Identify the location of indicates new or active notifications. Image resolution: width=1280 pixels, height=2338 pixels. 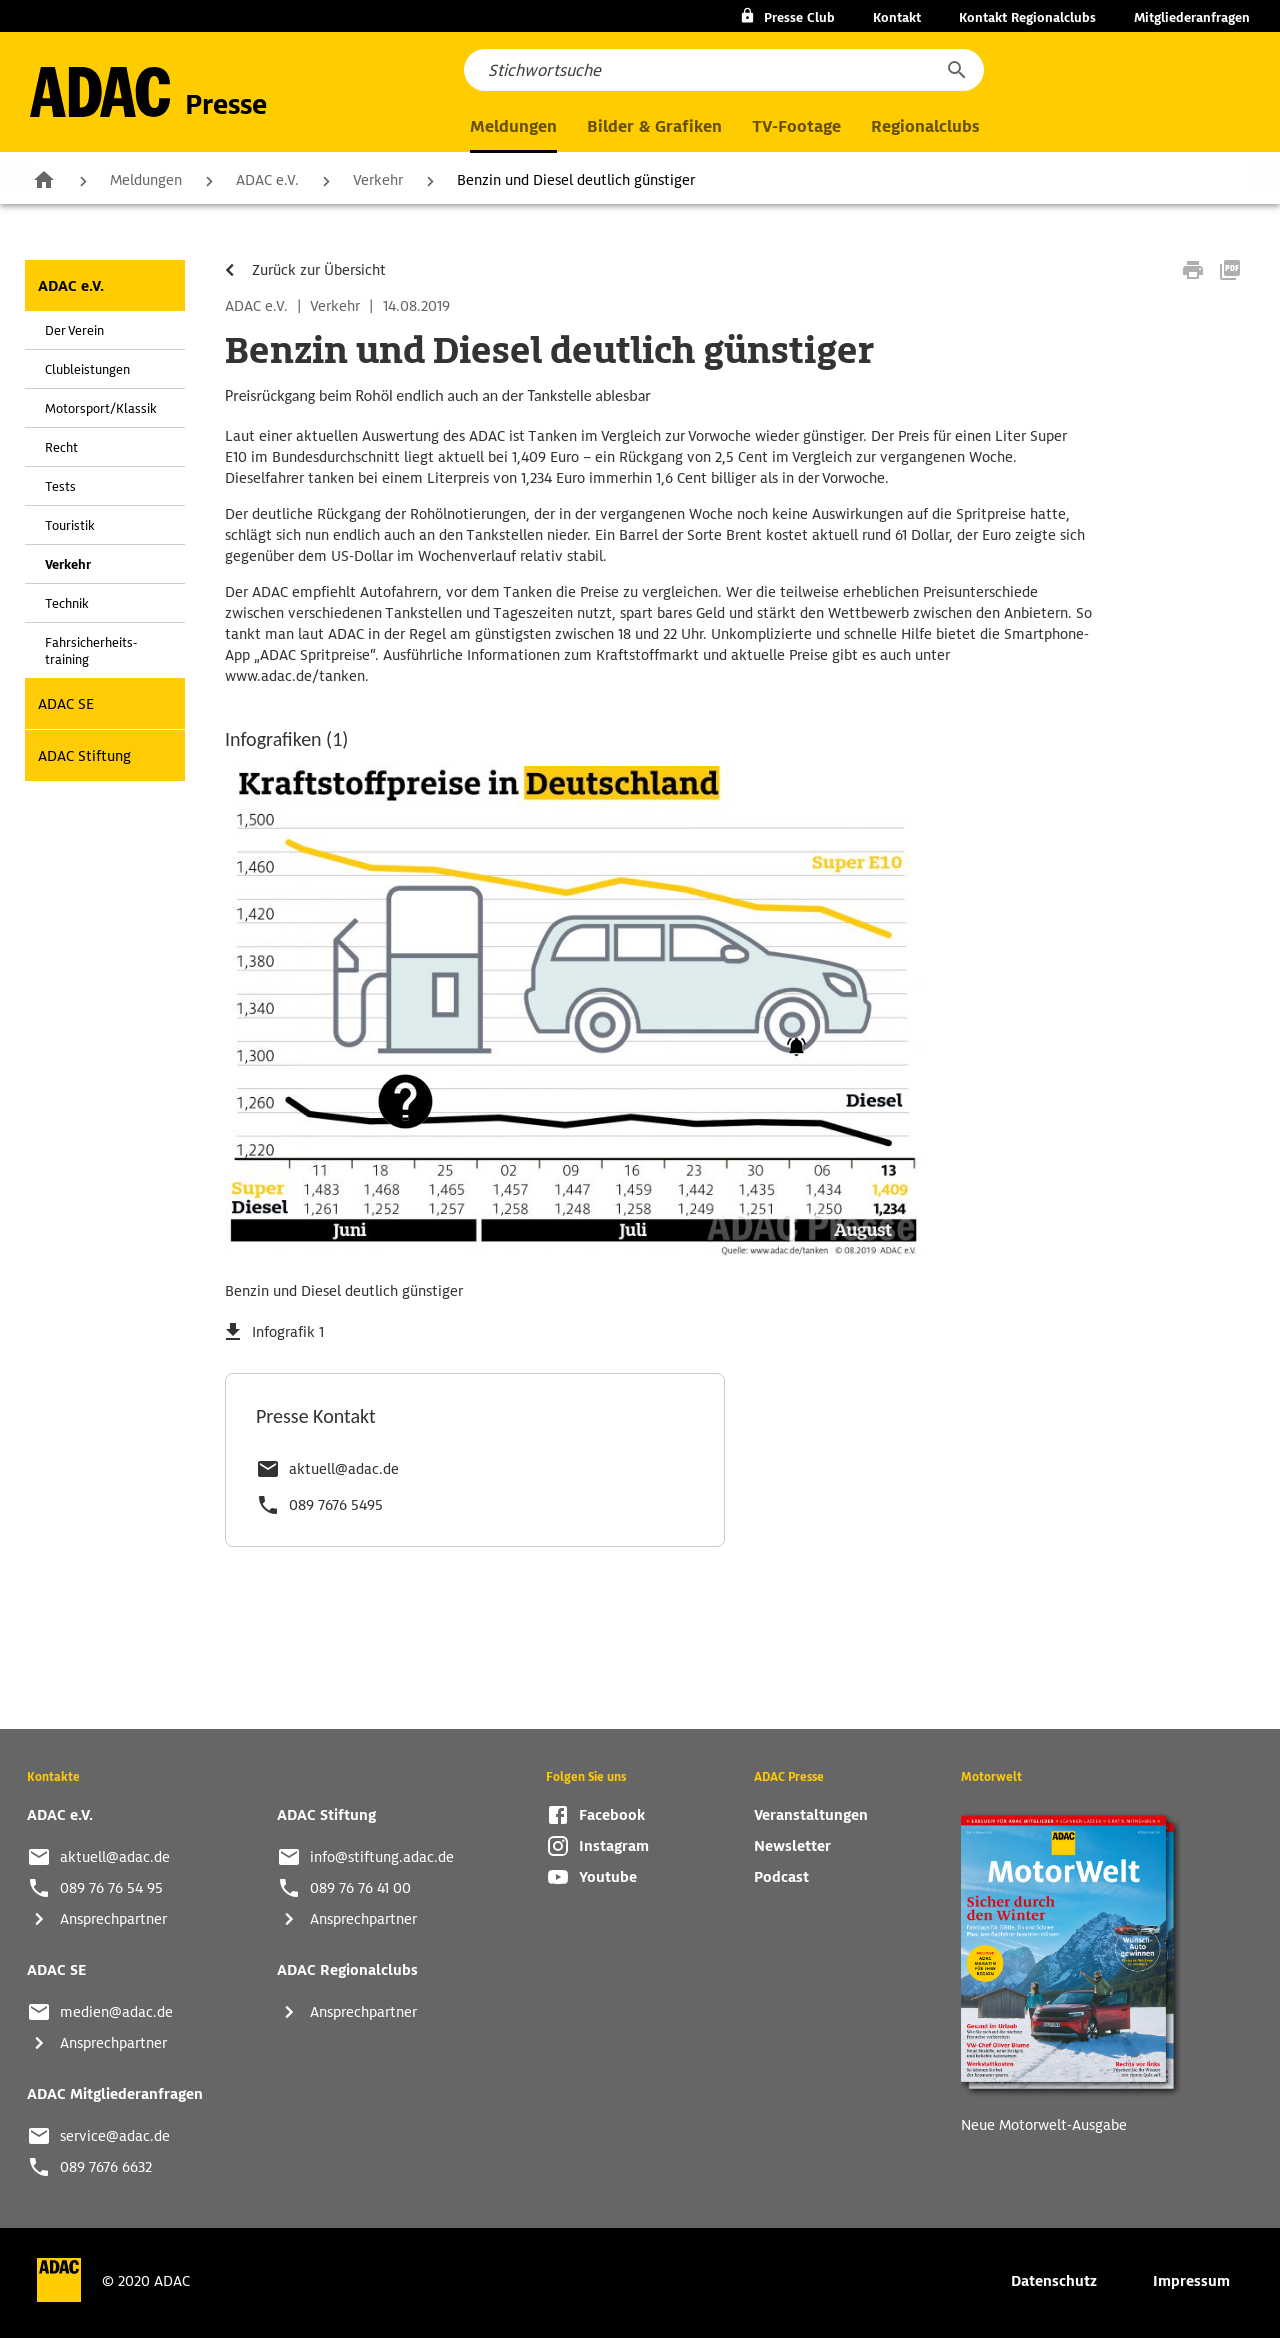
(796, 1046).